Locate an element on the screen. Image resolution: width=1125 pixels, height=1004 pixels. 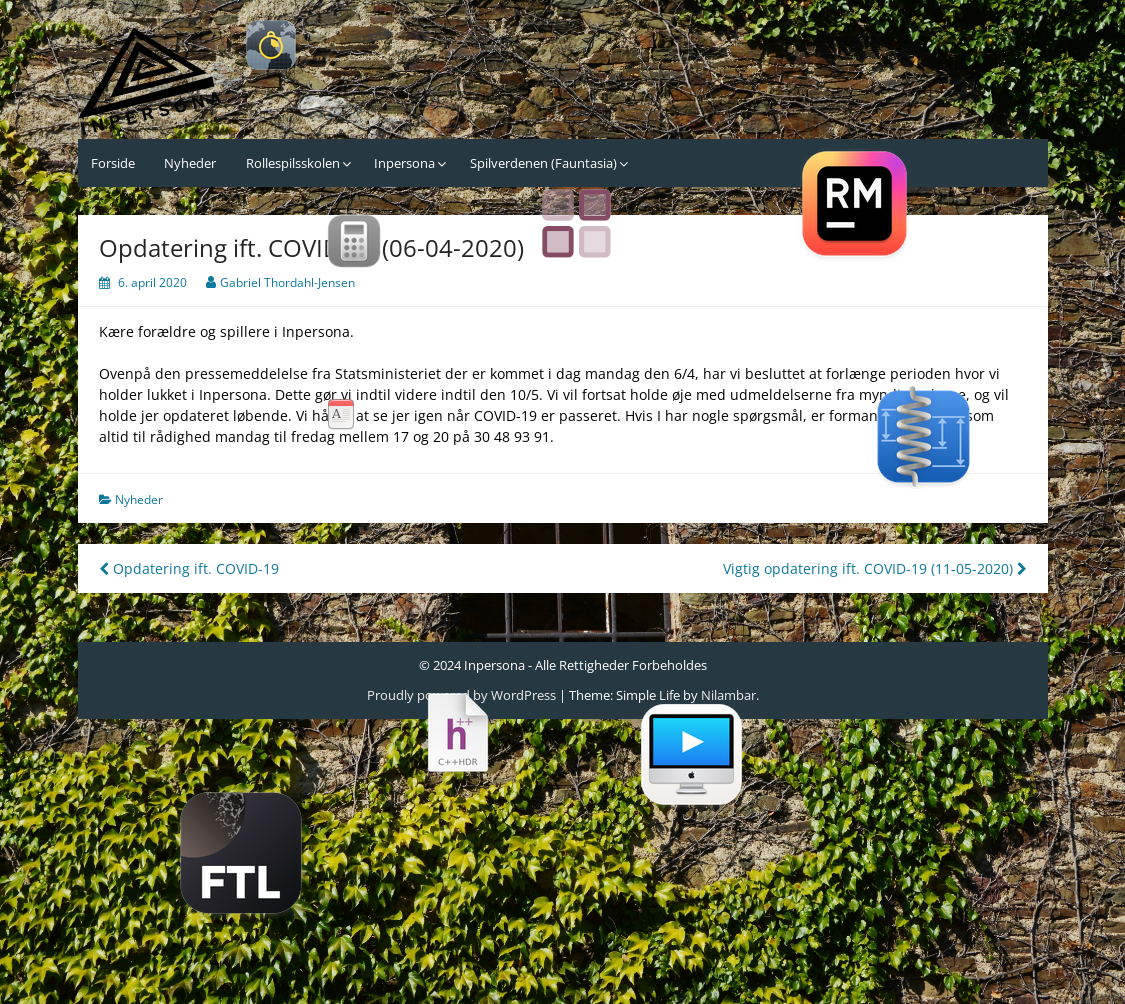
launch FTL: Faster Than Light game is located at coordinates (241, 853).